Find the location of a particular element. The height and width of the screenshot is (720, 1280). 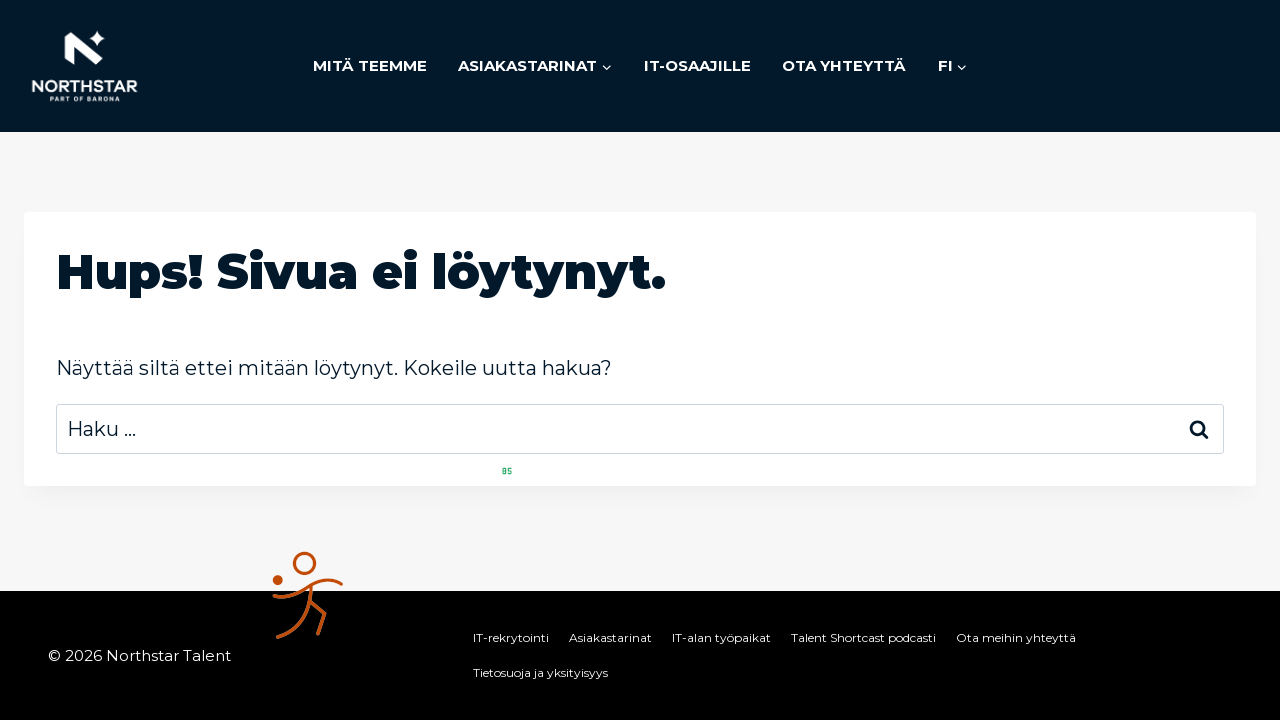

displays the number 85 as a badge or counter is located at coordinates (507, 471).